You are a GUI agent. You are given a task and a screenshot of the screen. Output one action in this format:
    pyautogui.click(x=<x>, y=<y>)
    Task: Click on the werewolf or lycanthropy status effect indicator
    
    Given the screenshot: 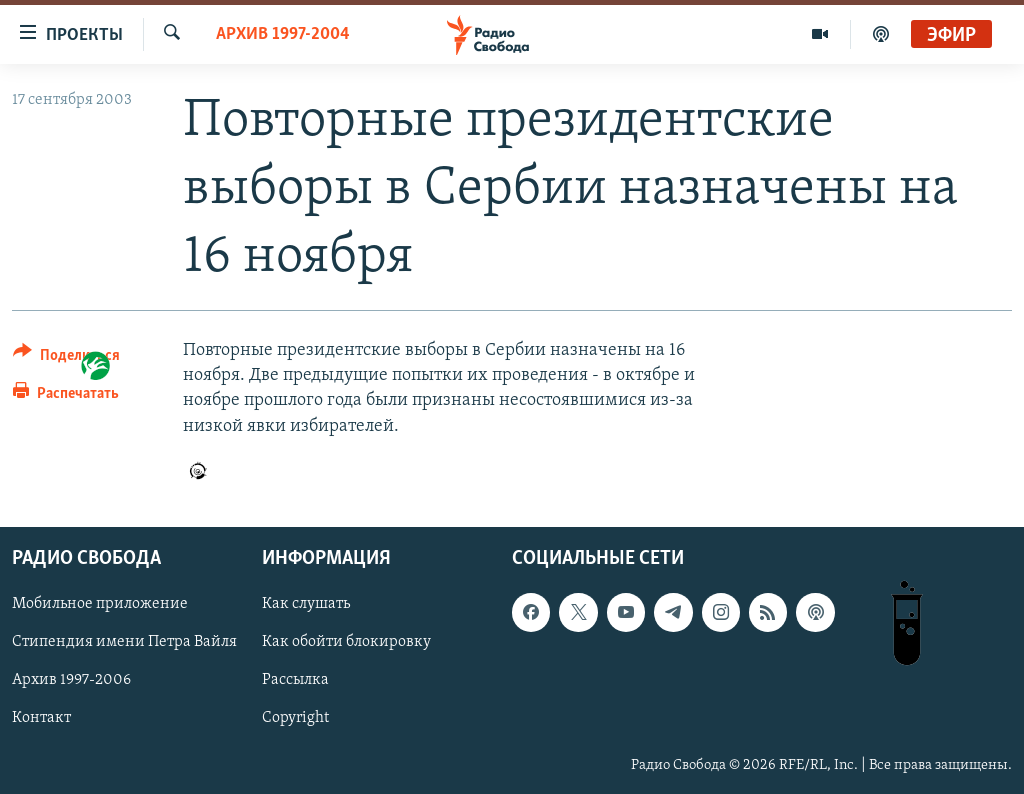 What is the action you would take?
    pyautogui.click(x=95, y=365)
    